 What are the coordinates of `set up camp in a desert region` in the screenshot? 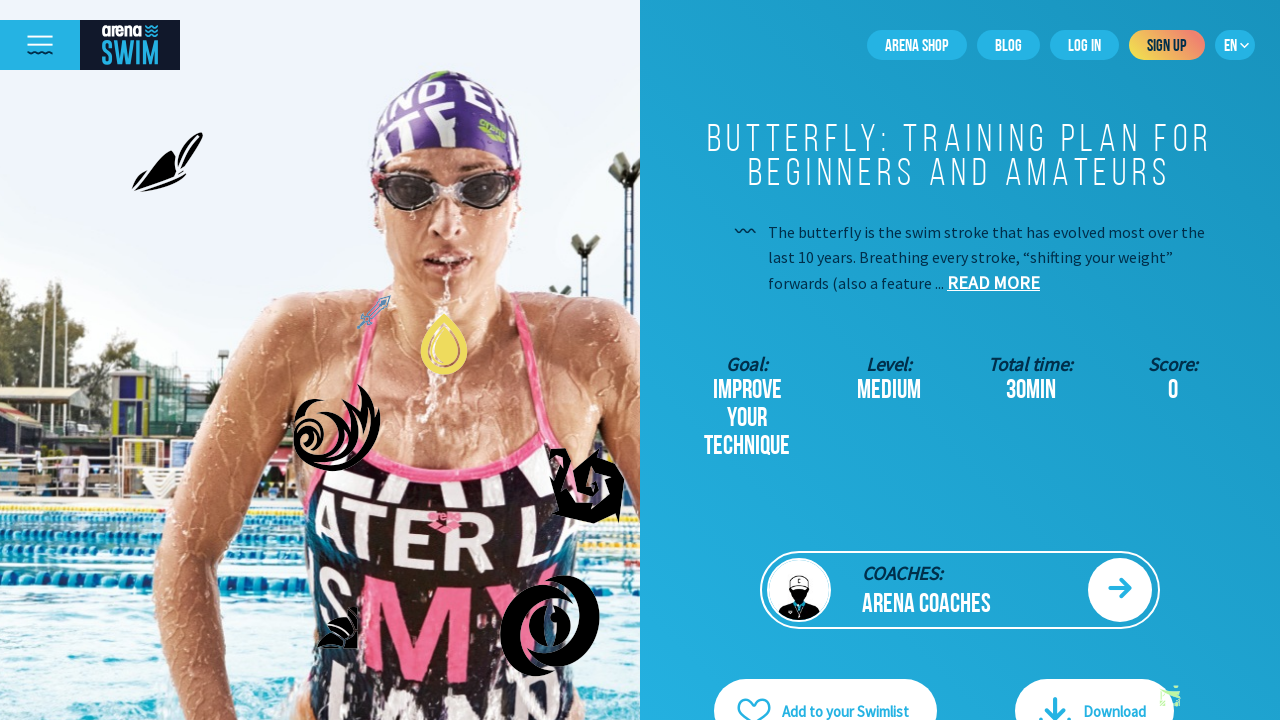 It's located at (1170, 696).